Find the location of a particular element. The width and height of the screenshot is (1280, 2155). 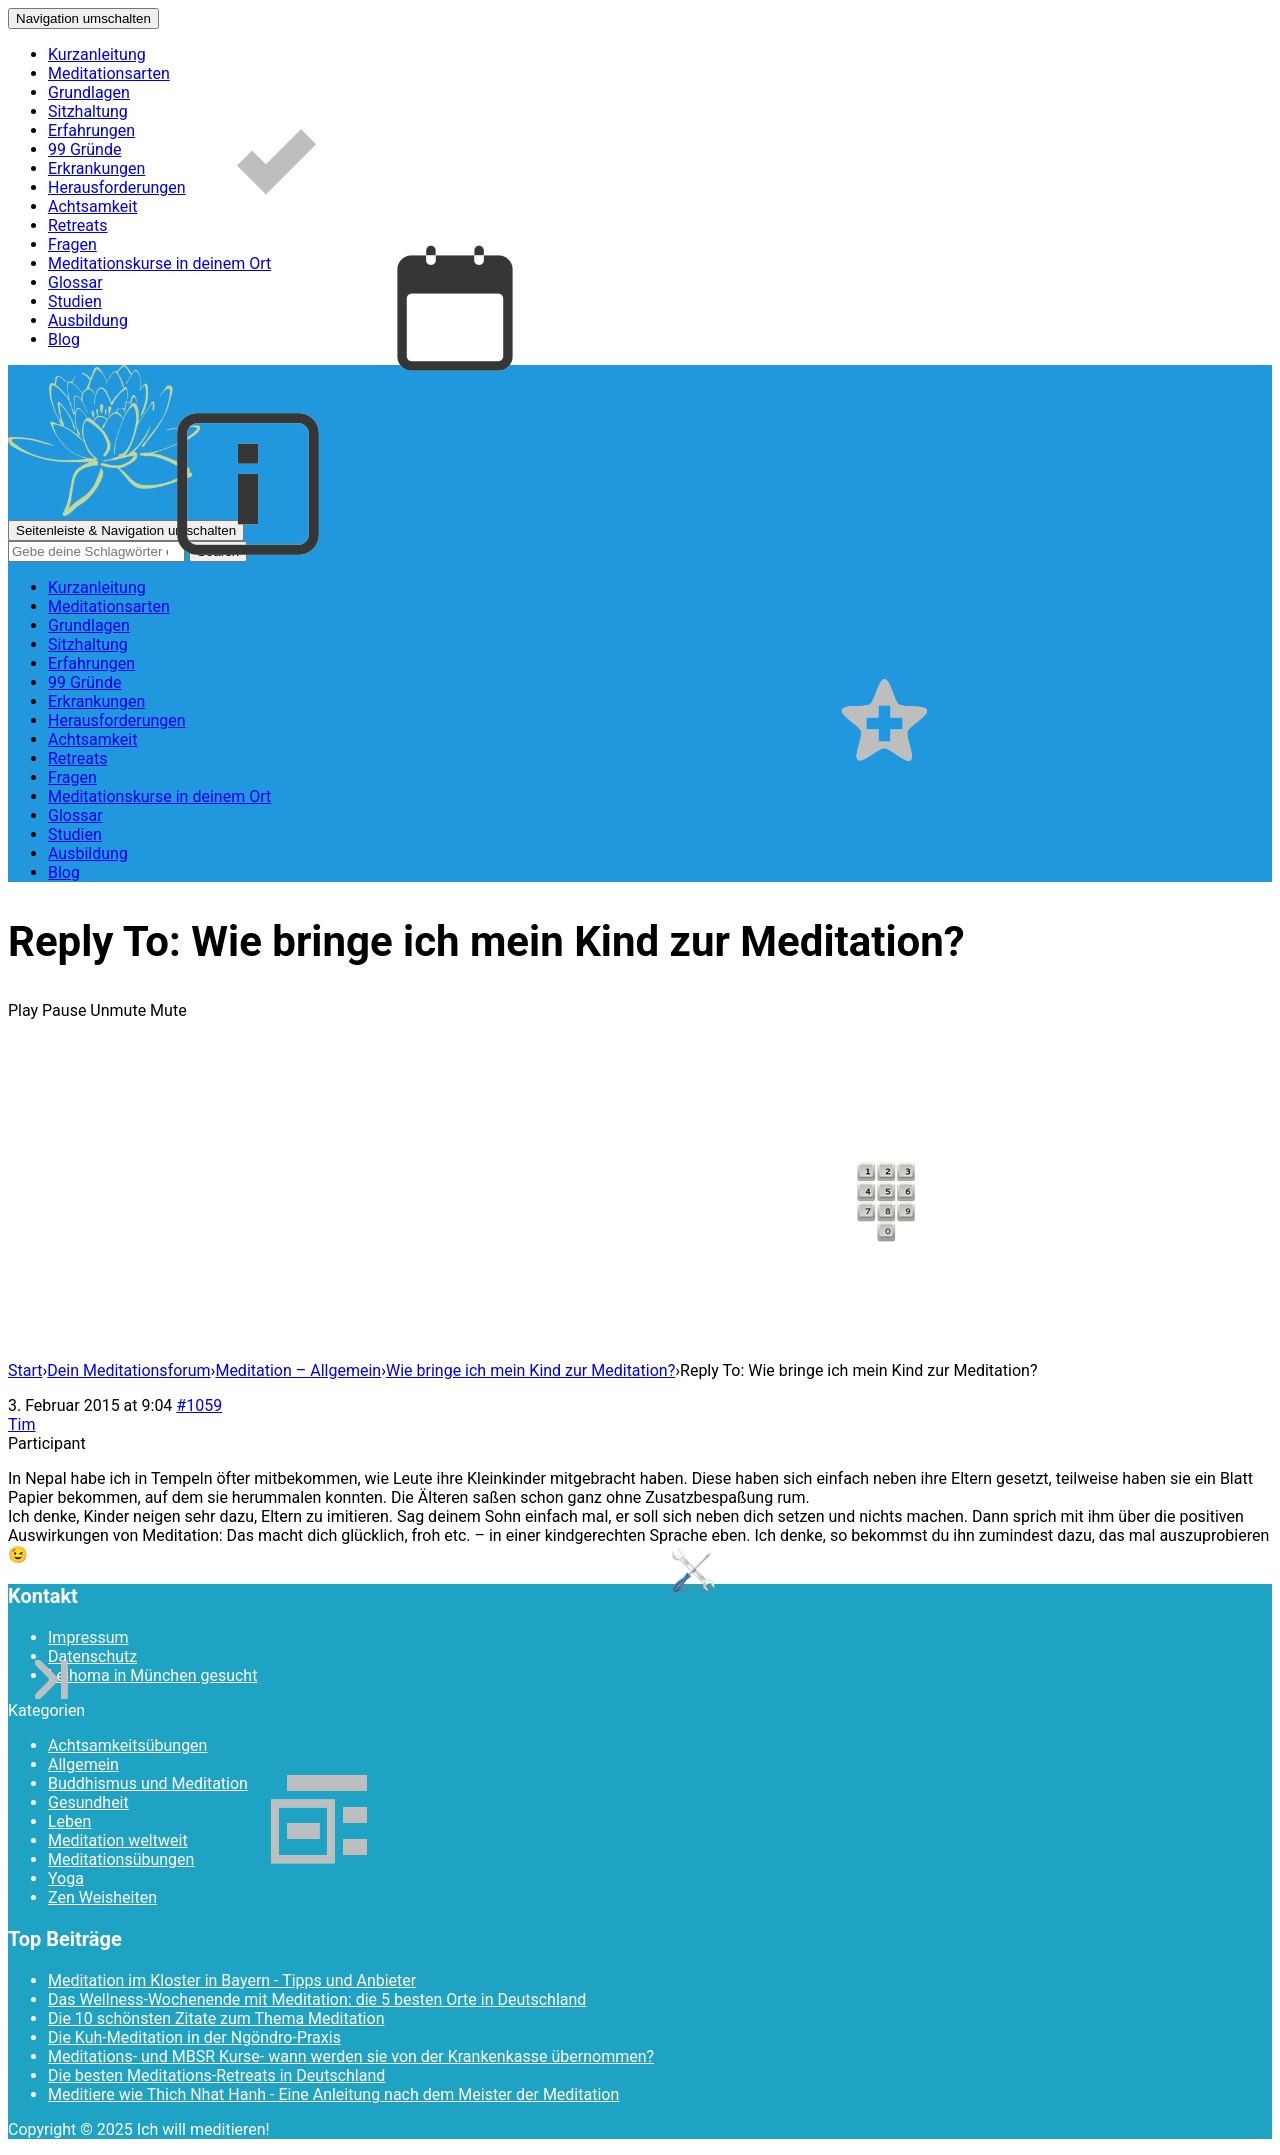

view system information or details is located at coordinates (248, 484).